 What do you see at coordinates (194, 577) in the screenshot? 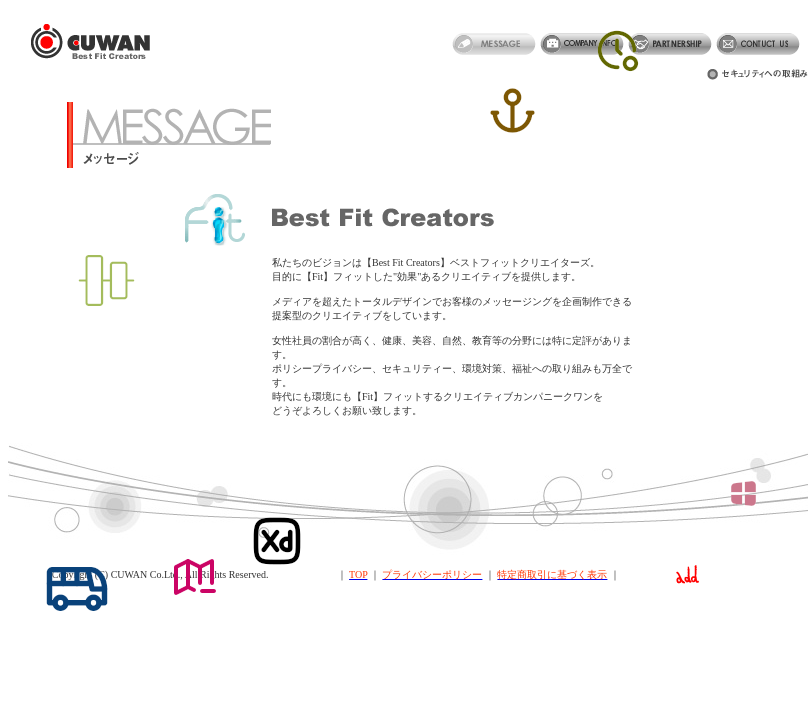
I see `remove a location from the map` at bounding box center [194, 577].